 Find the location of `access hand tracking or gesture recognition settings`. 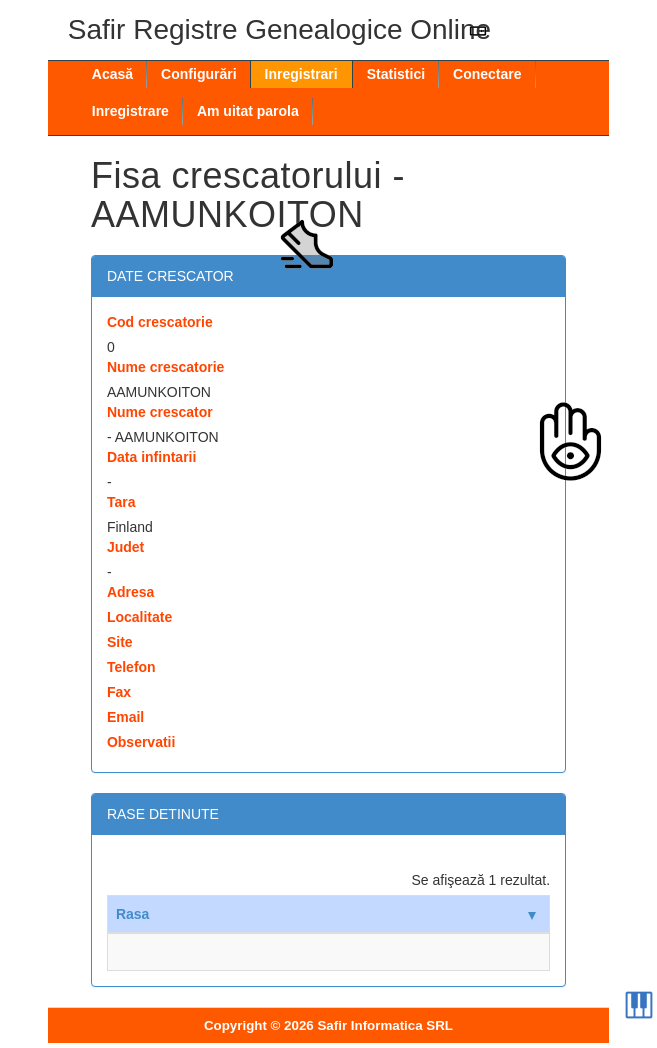

access hand tracking or gesture recognition settings is located at coordinates (570, 441).